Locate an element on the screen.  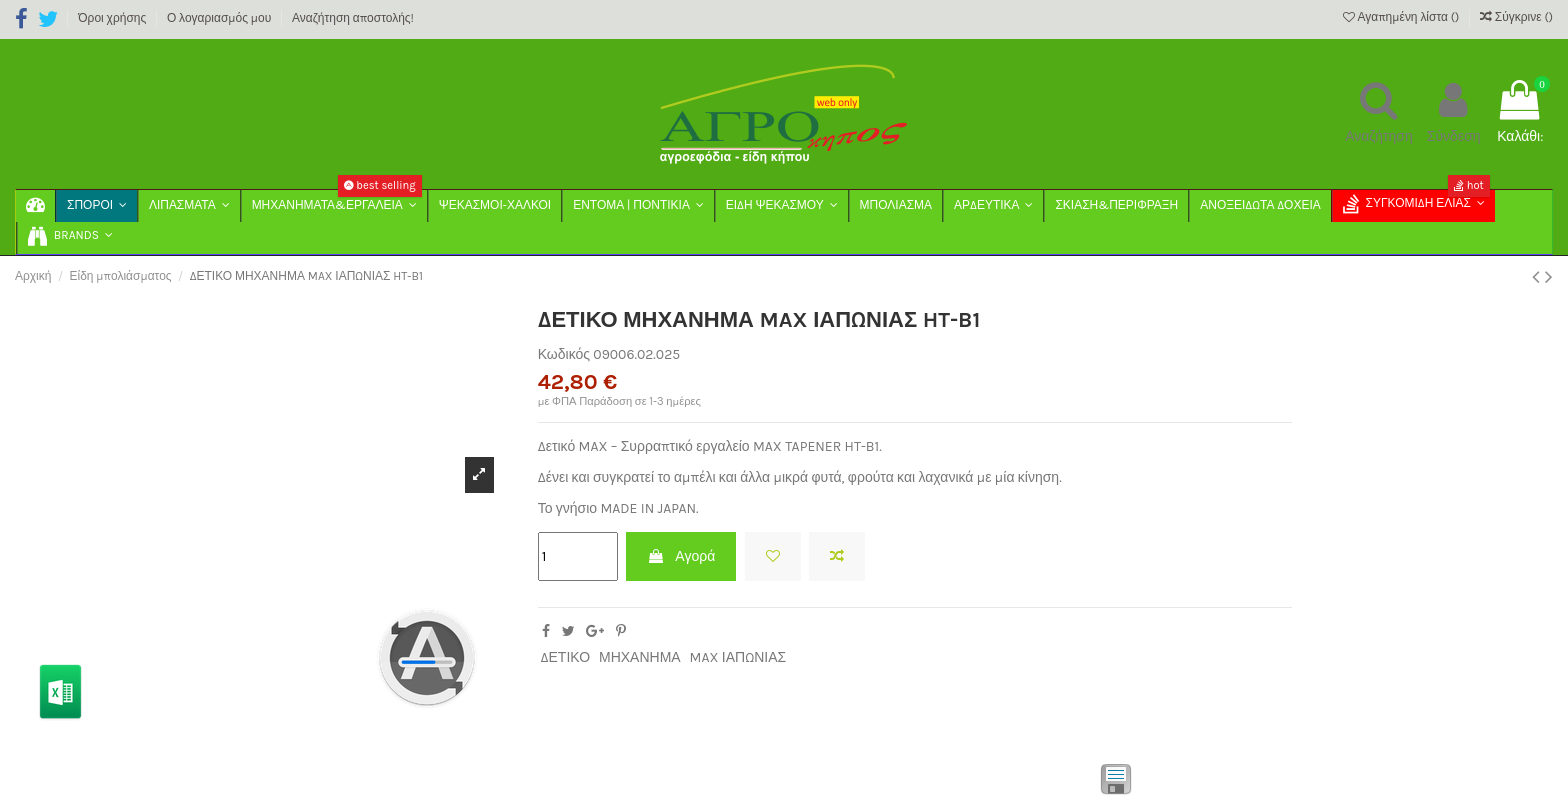
spreadsheet template file is located at coordinates (60, 692).